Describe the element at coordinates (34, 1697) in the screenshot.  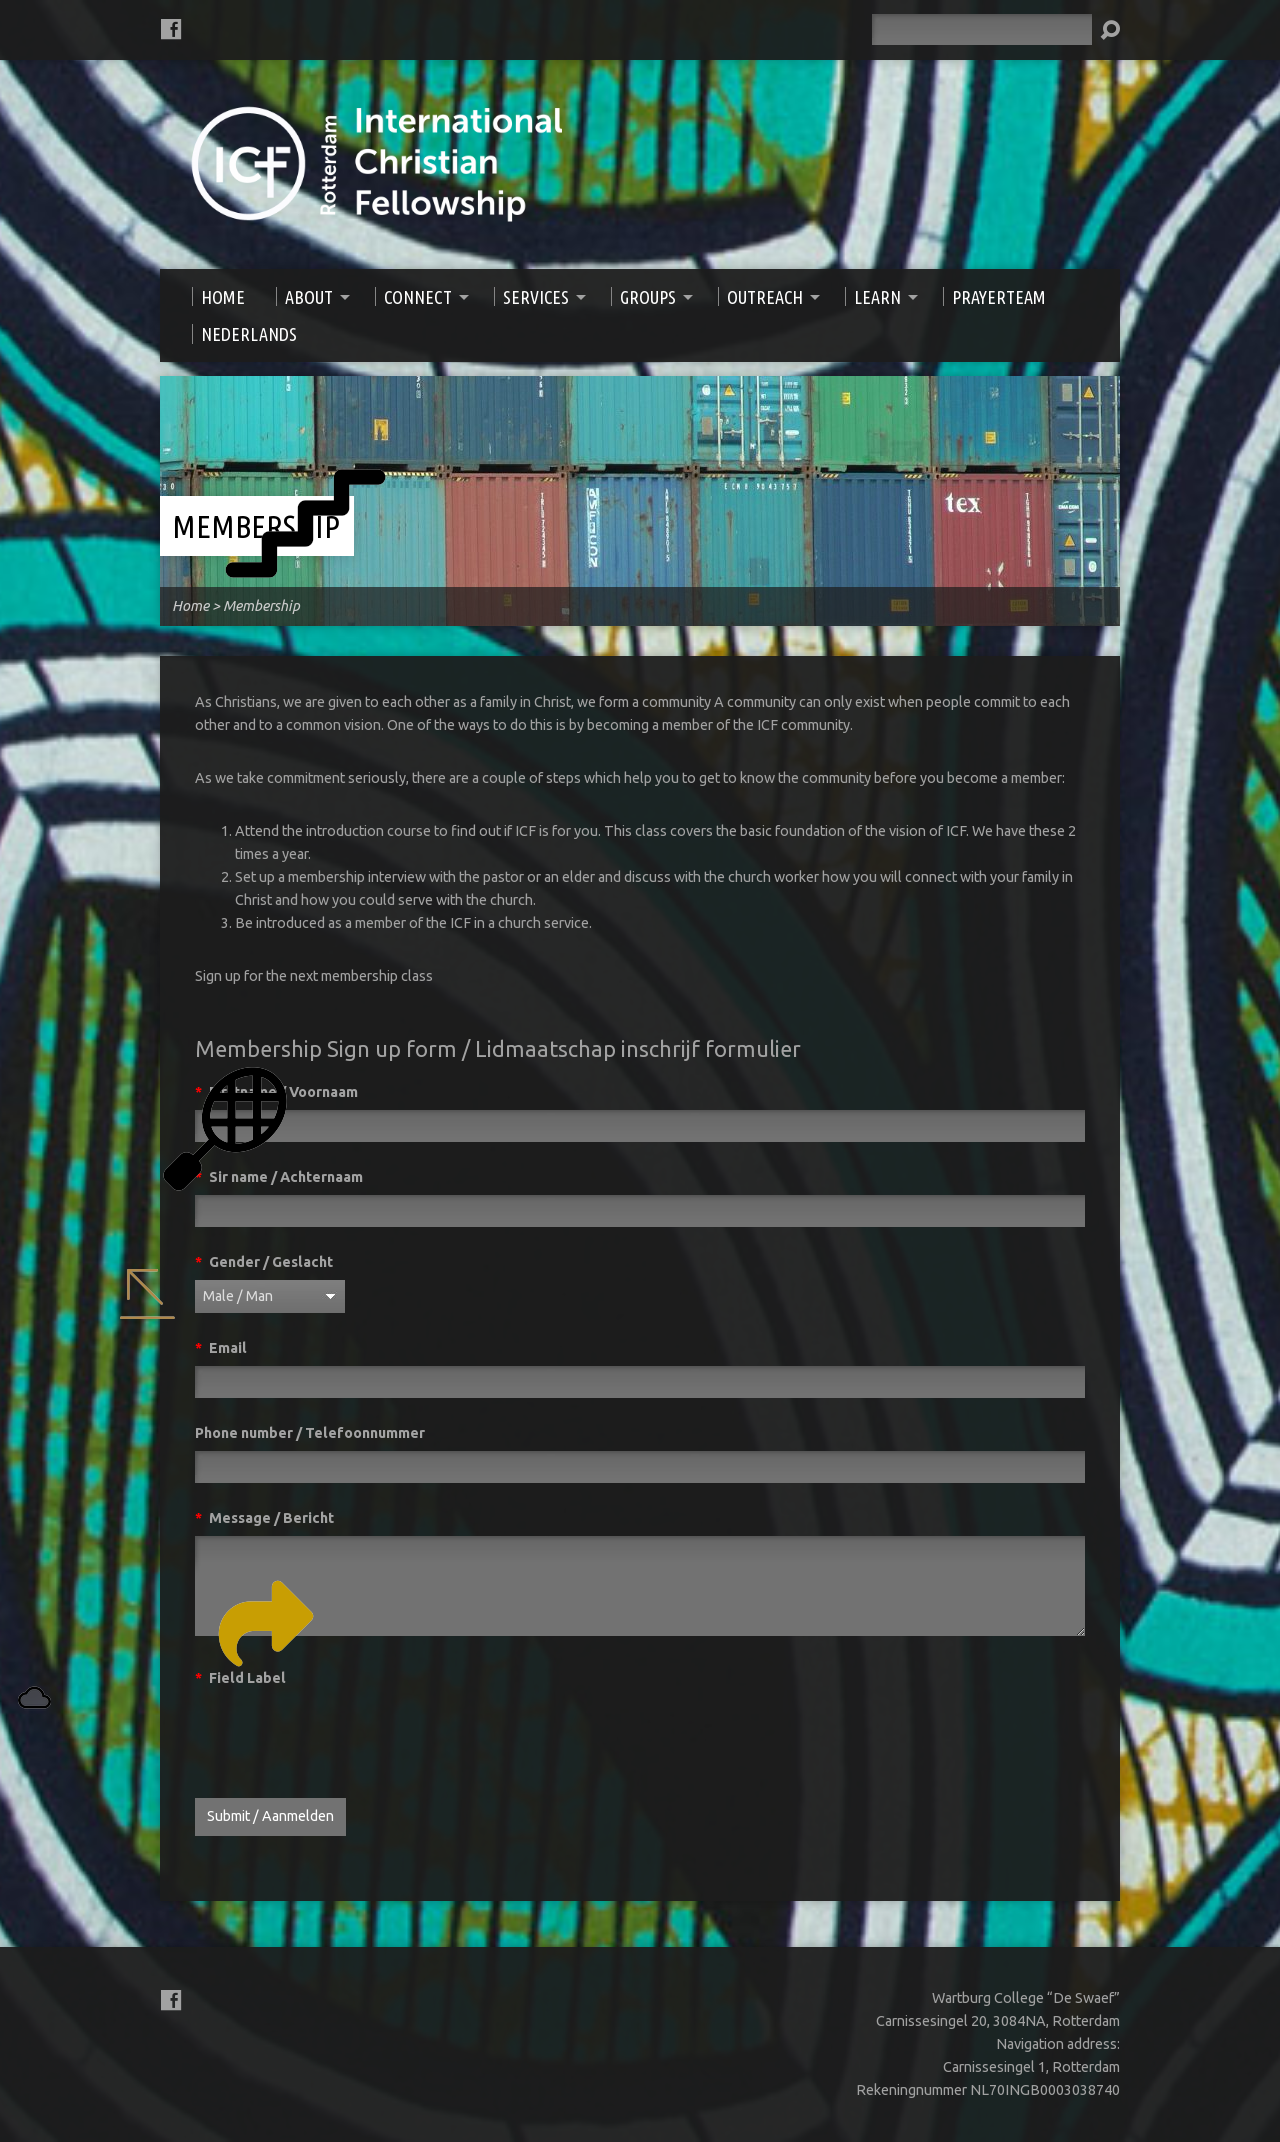
I see `view current weather conditions` at that location.